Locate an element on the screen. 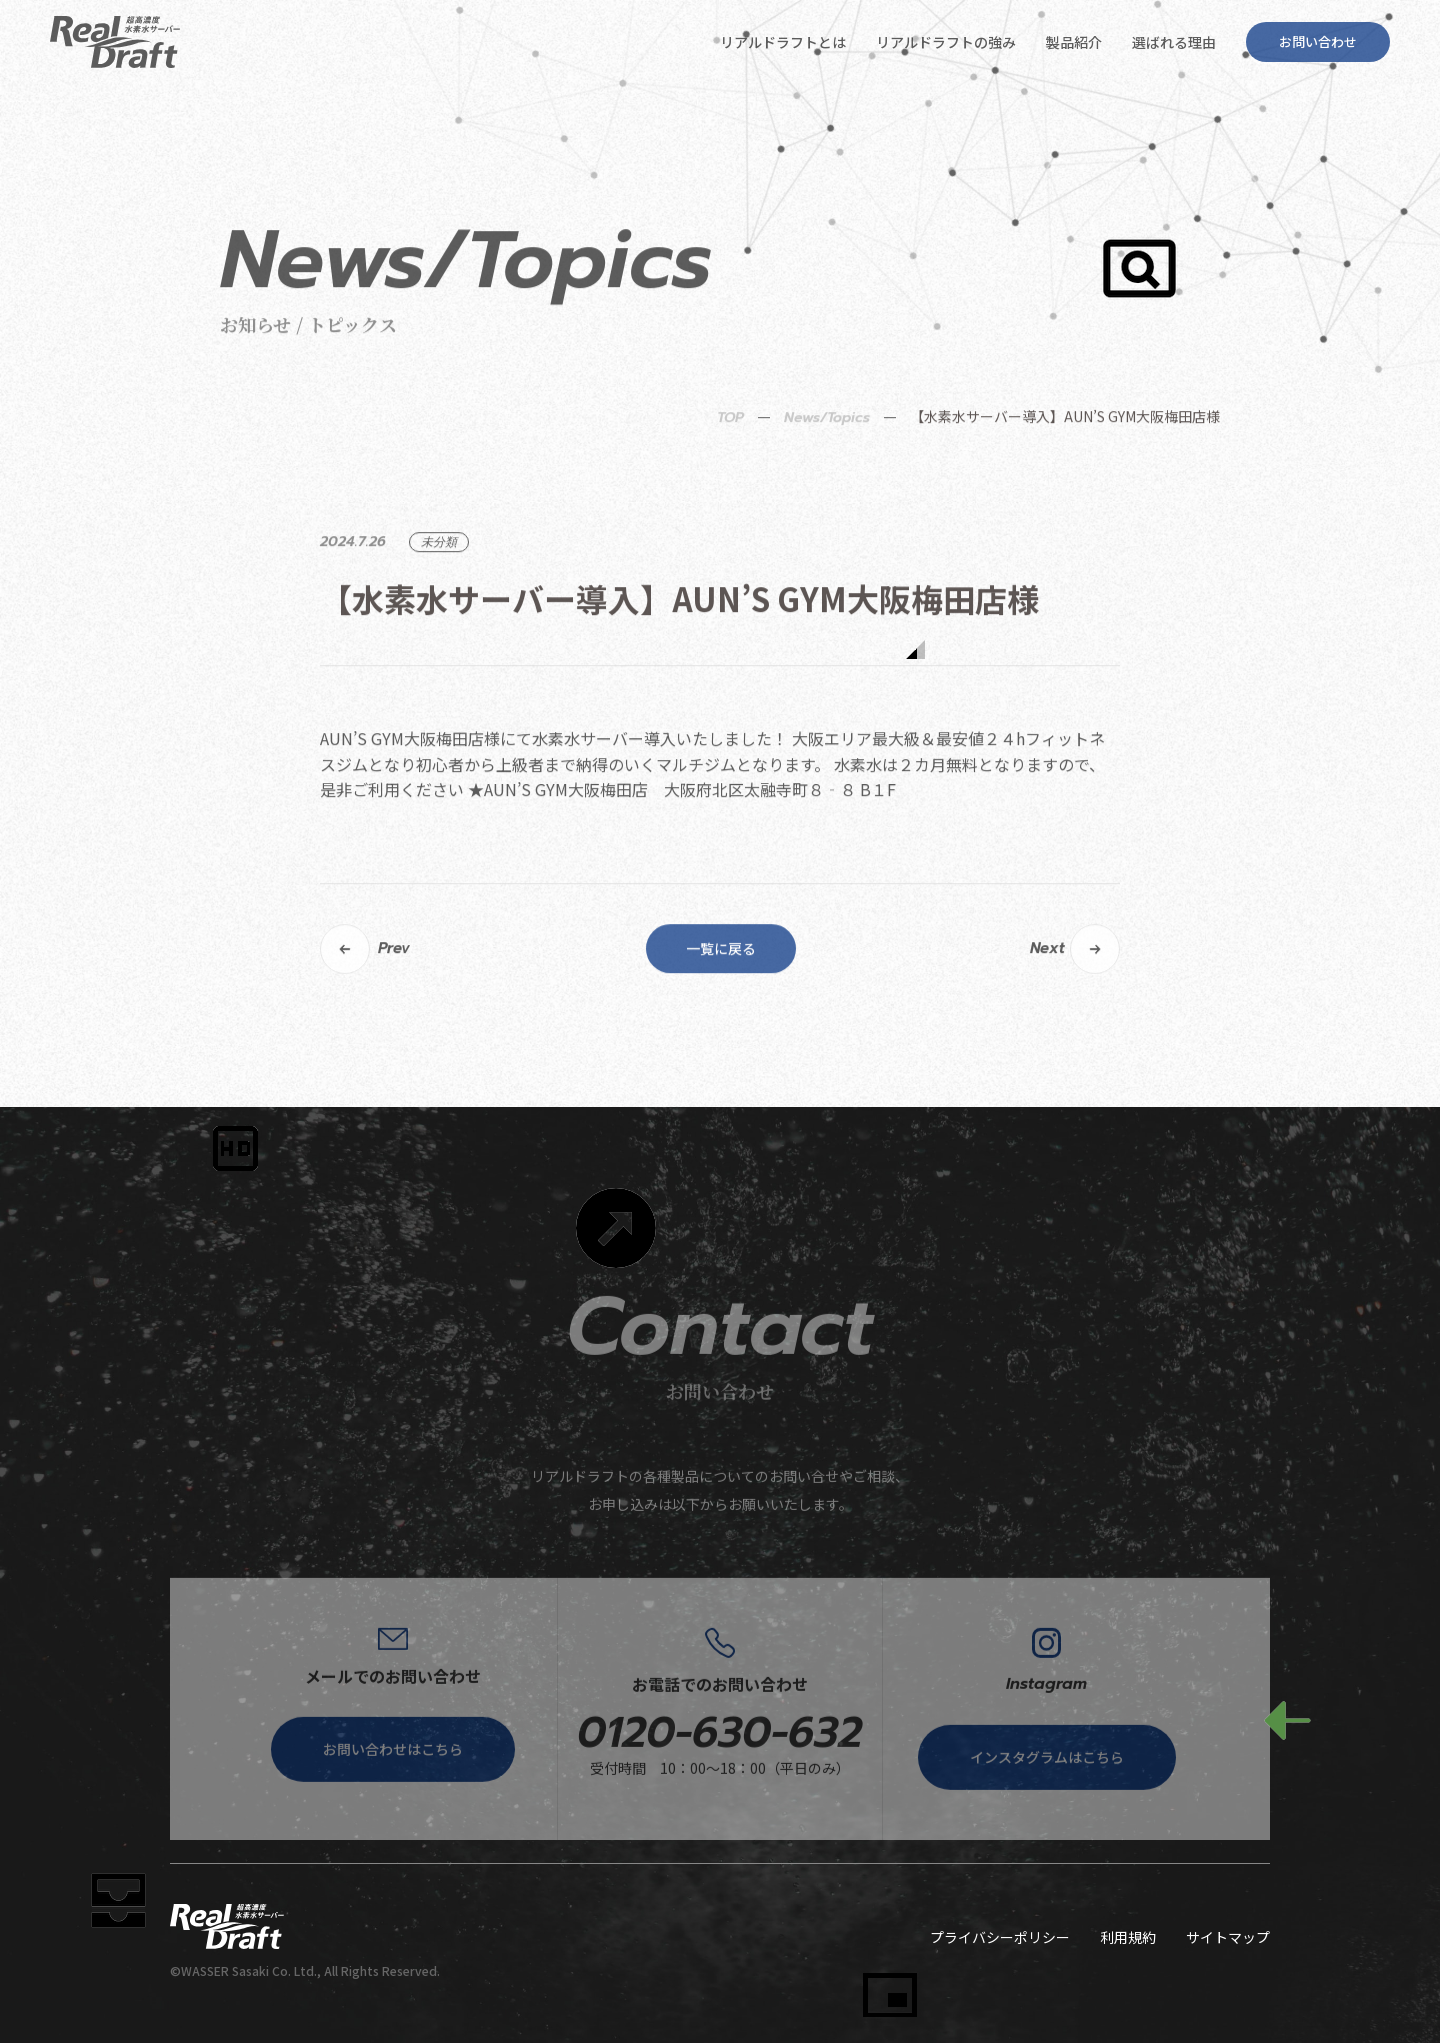 The width and height of the screenshot is (1440, 2043). indicates weak cellular signal strength (2 bars) is located at coordinates (915, 649).